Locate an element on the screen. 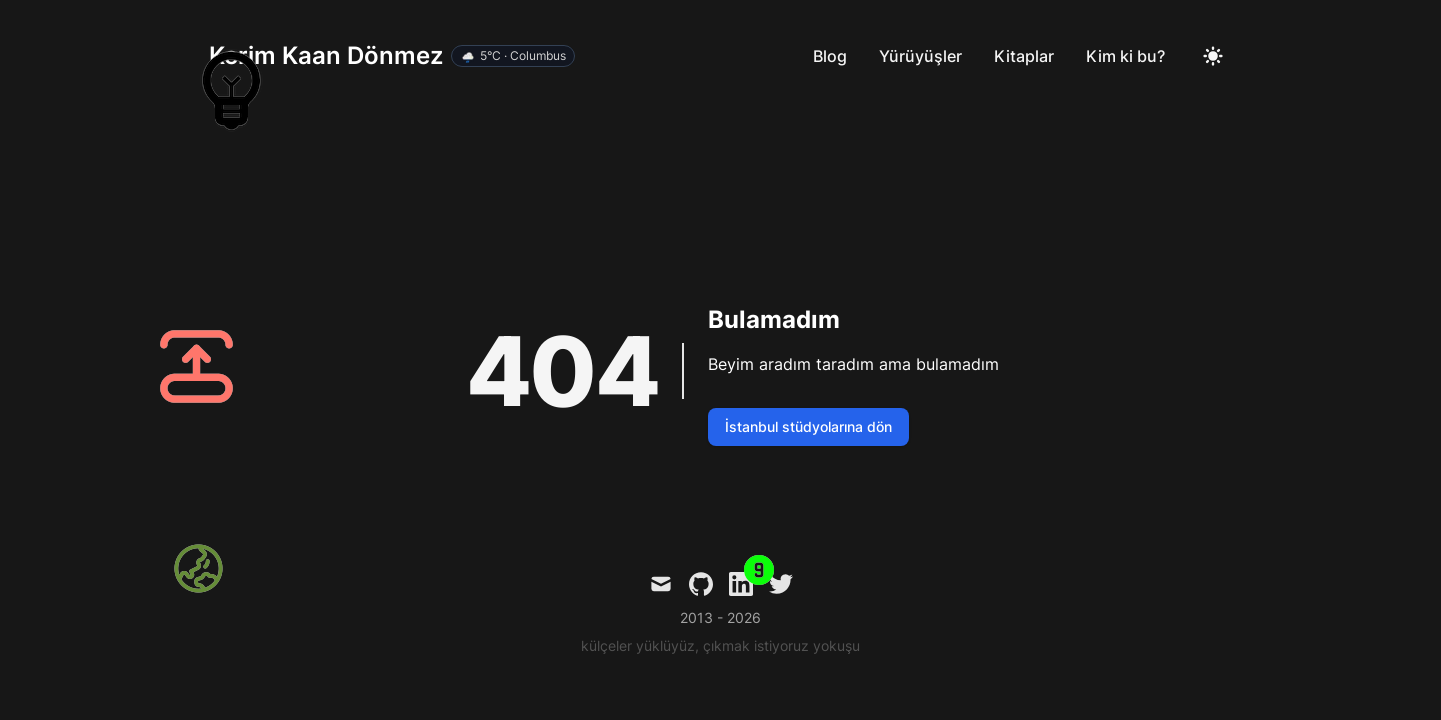 The width and height of the screenshot is (1441, 720). indicates item number 9 in a numbered list or sequence is located at coordinates (759, 570).